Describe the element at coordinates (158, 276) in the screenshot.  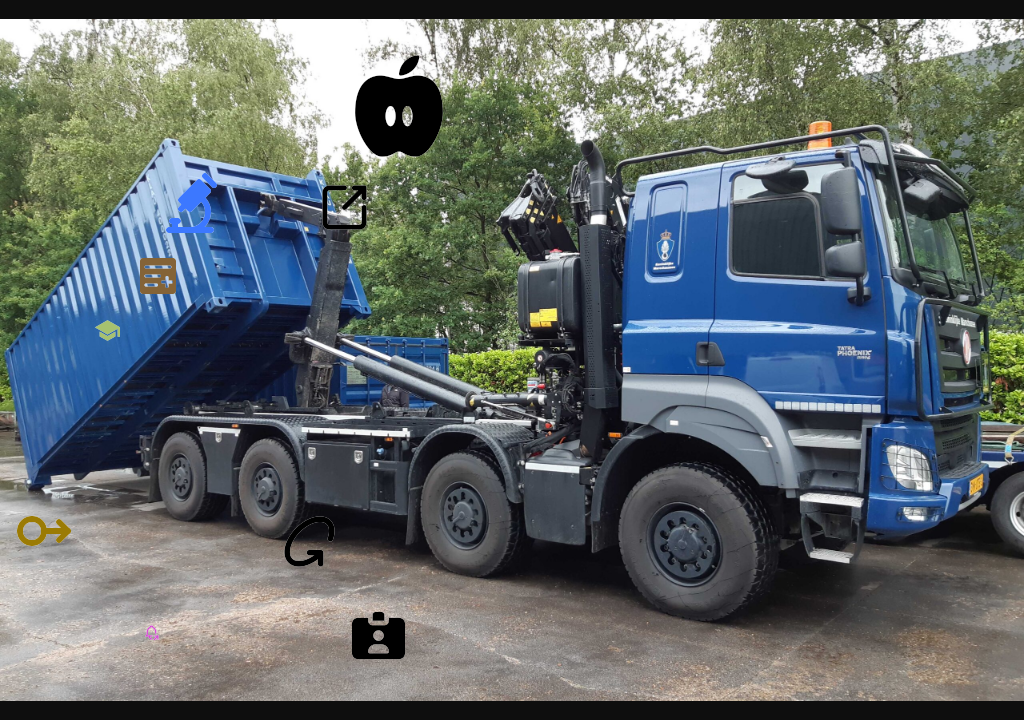
I see `add a new item to the list` at that location.